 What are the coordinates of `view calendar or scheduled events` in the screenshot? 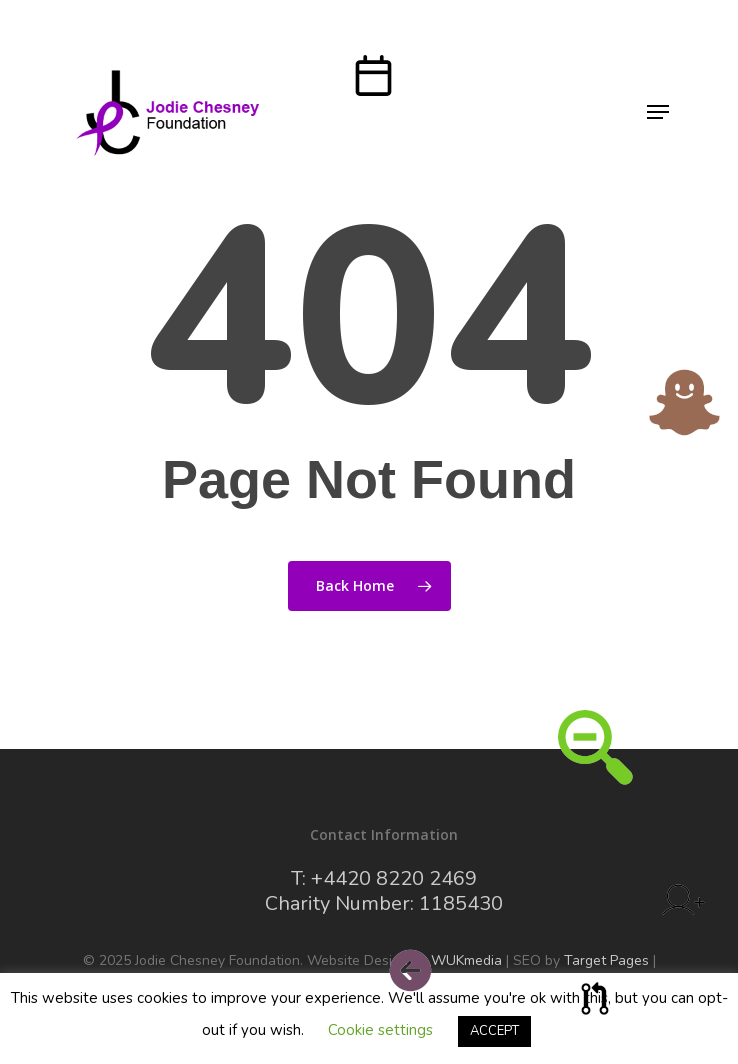 It's located at (373, 75).